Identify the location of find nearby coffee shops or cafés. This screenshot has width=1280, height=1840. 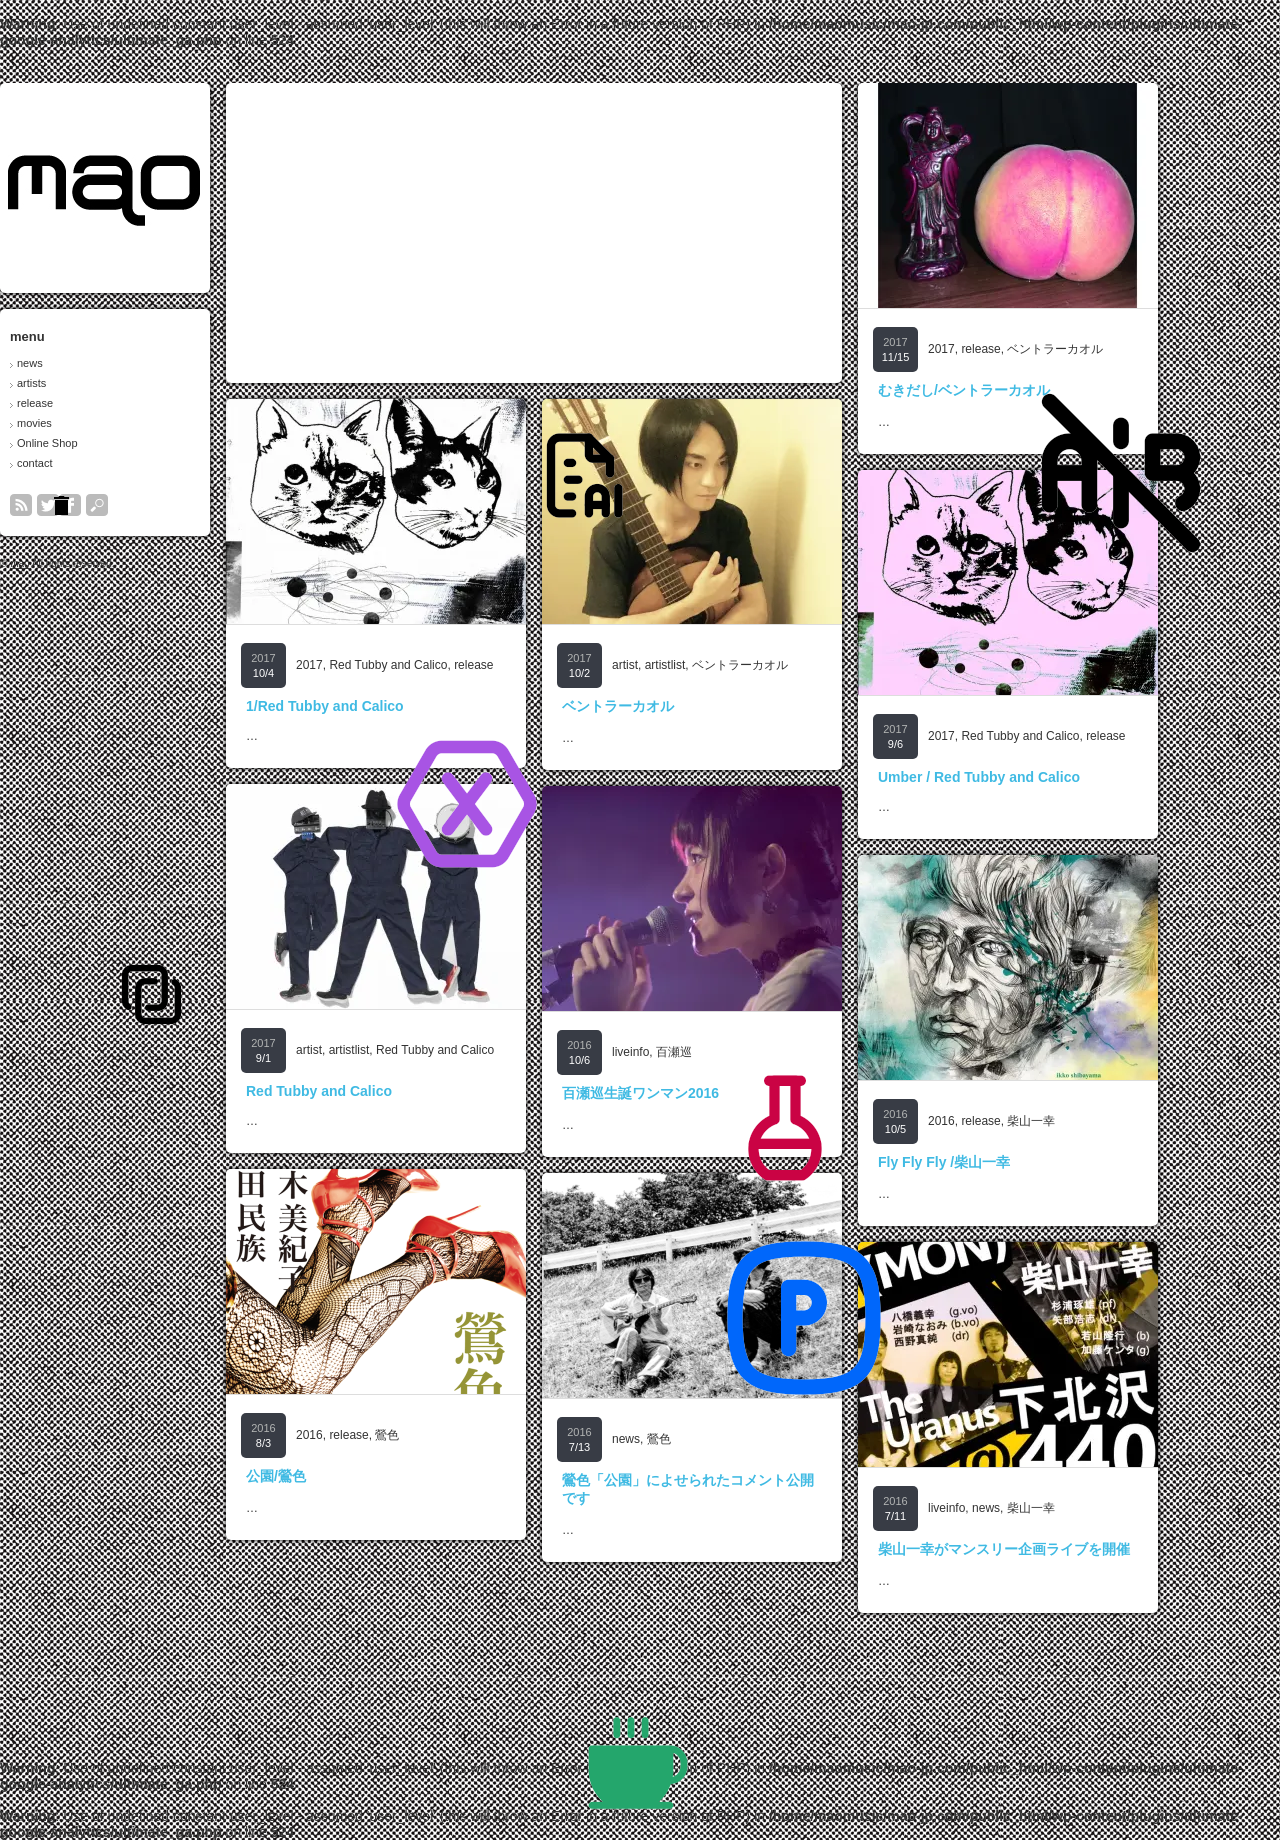
(634, 1766).